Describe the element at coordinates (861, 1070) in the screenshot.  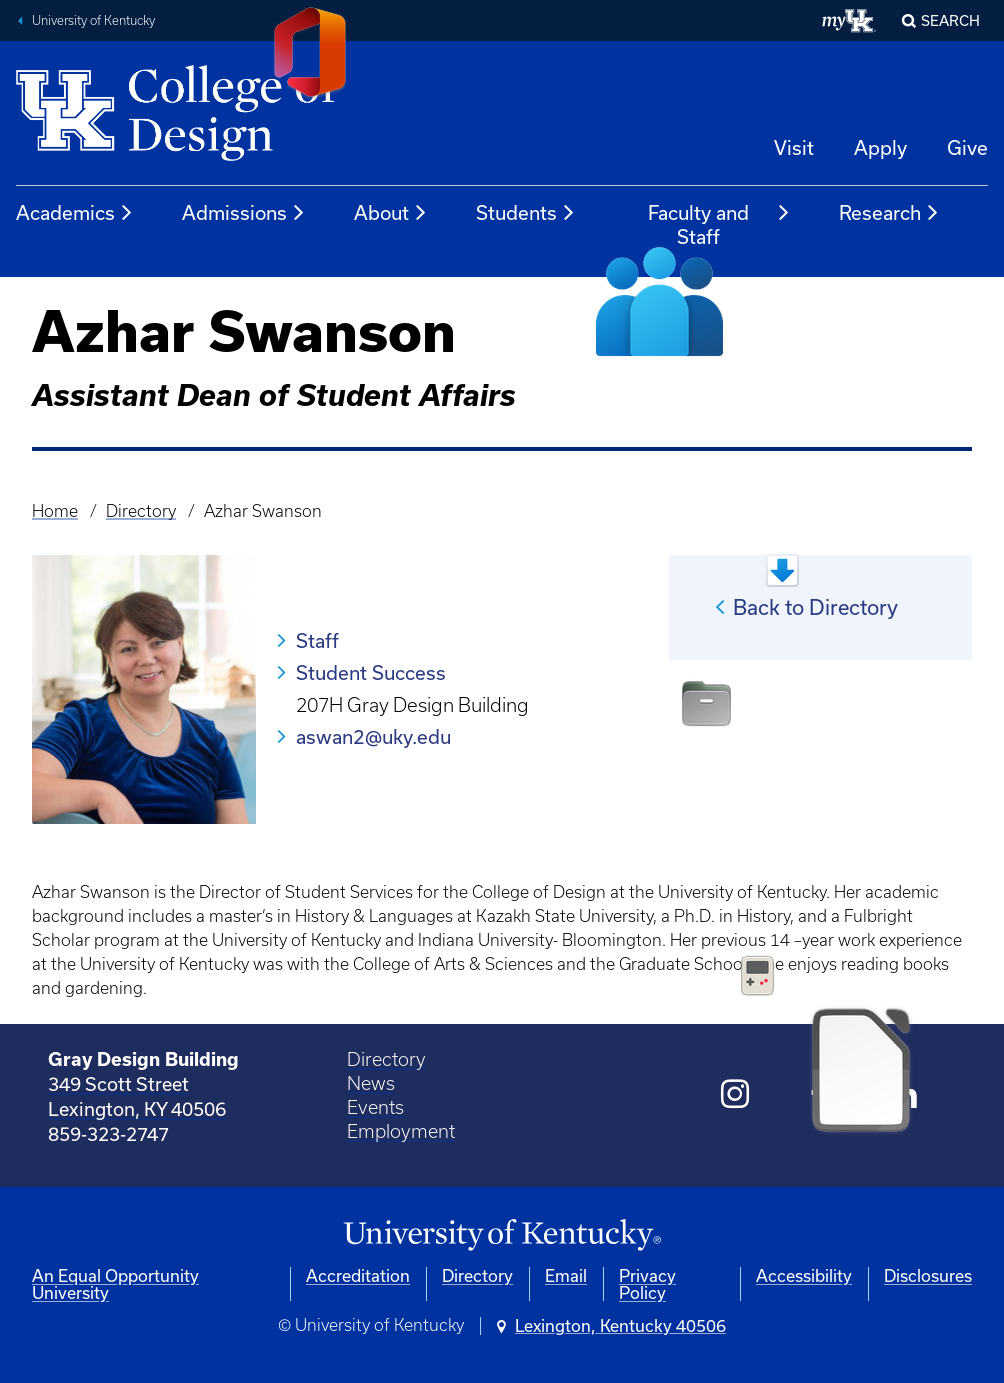
I see `open LibreOffice suite` at that location.